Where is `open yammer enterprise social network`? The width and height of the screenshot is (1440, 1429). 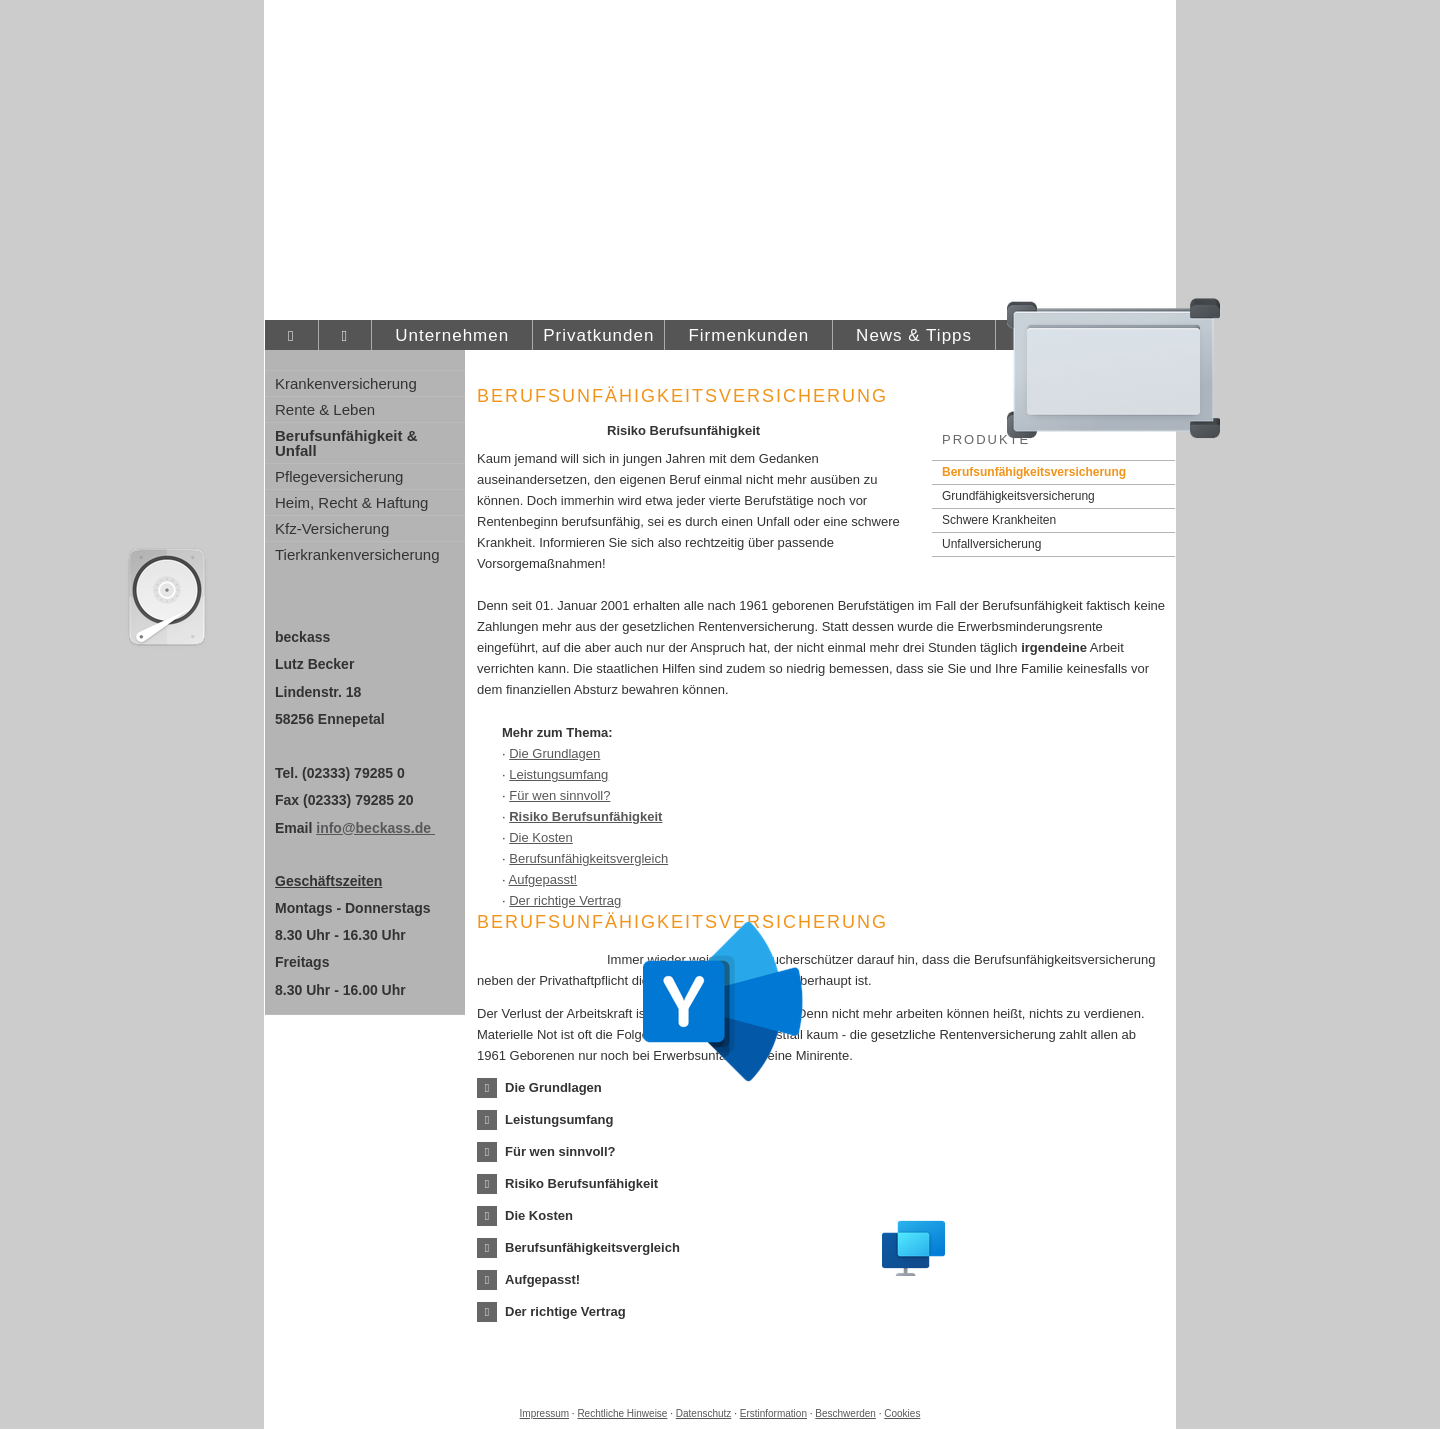 open yammer enterprise social network is located at coordinates (724, 1001).